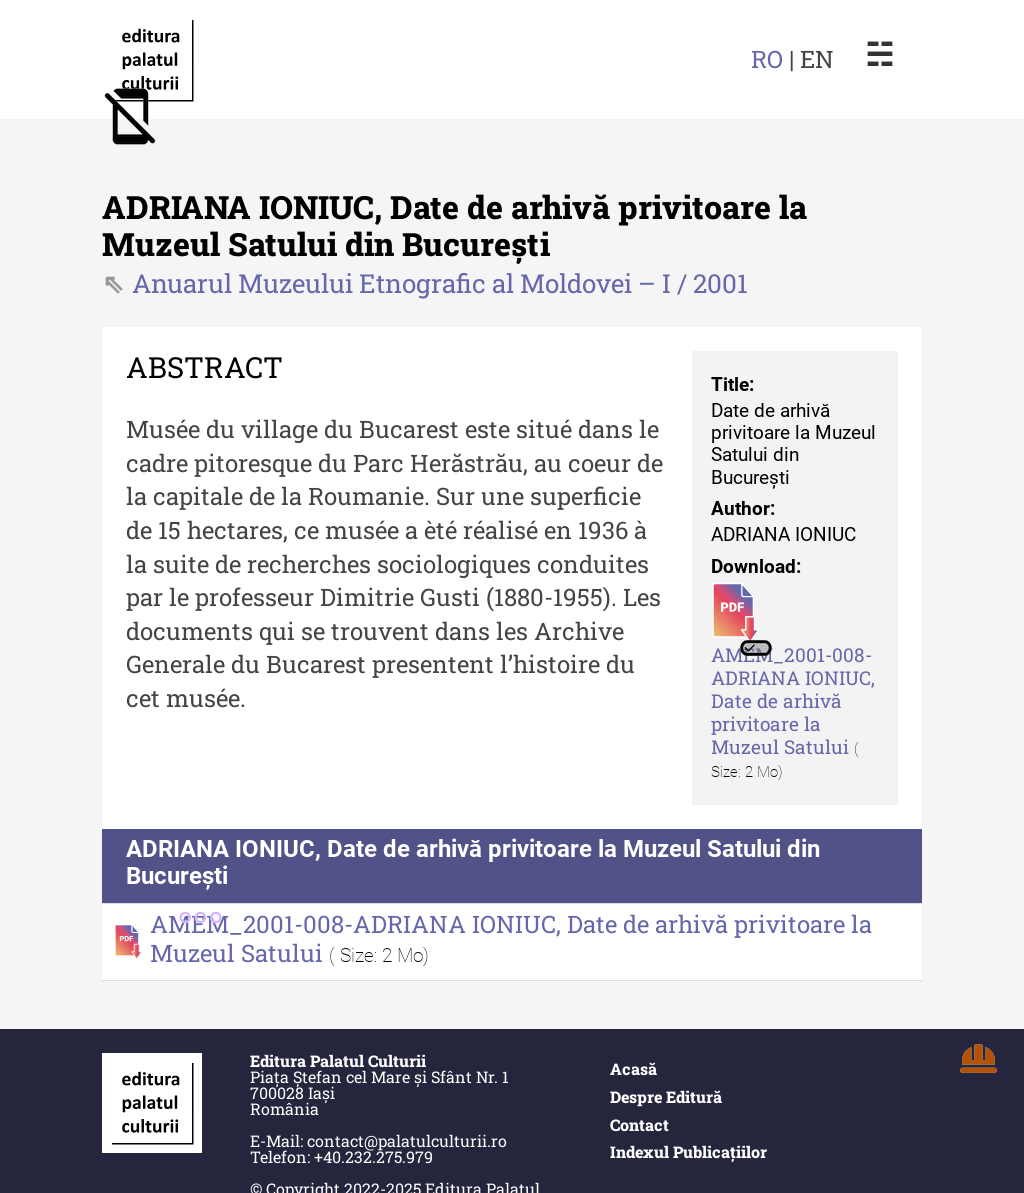  I want to click on mobile device is disabled or unavailable, so click(130, 116).